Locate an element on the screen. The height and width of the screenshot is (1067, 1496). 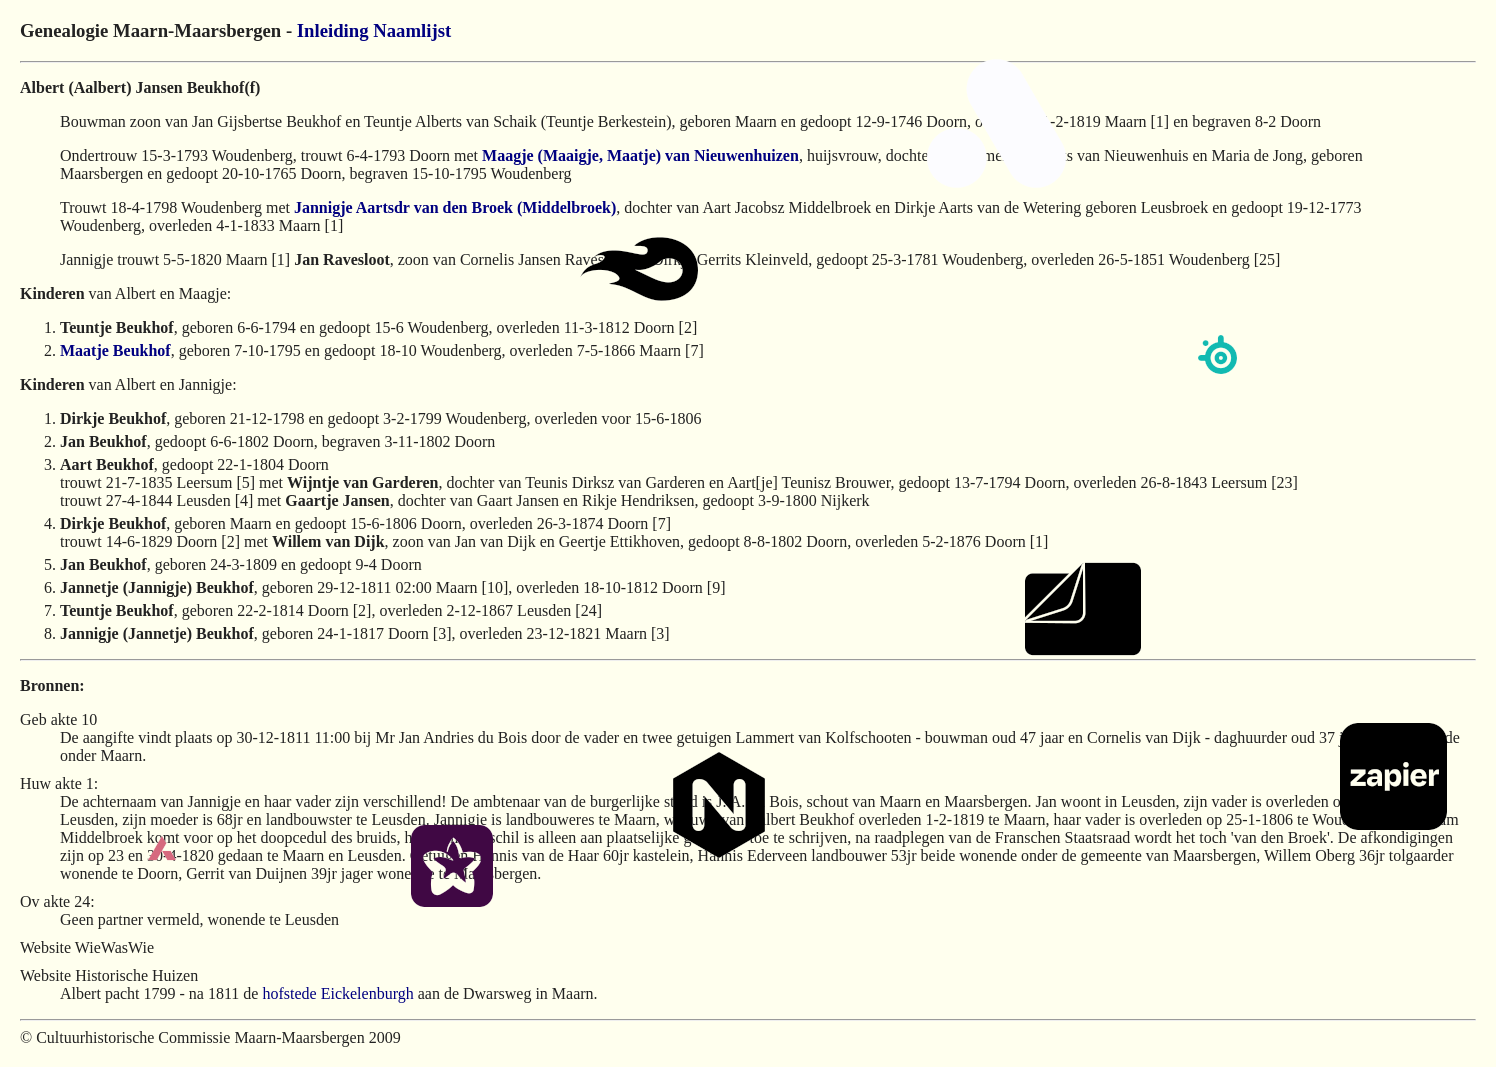
visit the SteelSeries website or store is located at coordinates (1217, 354).